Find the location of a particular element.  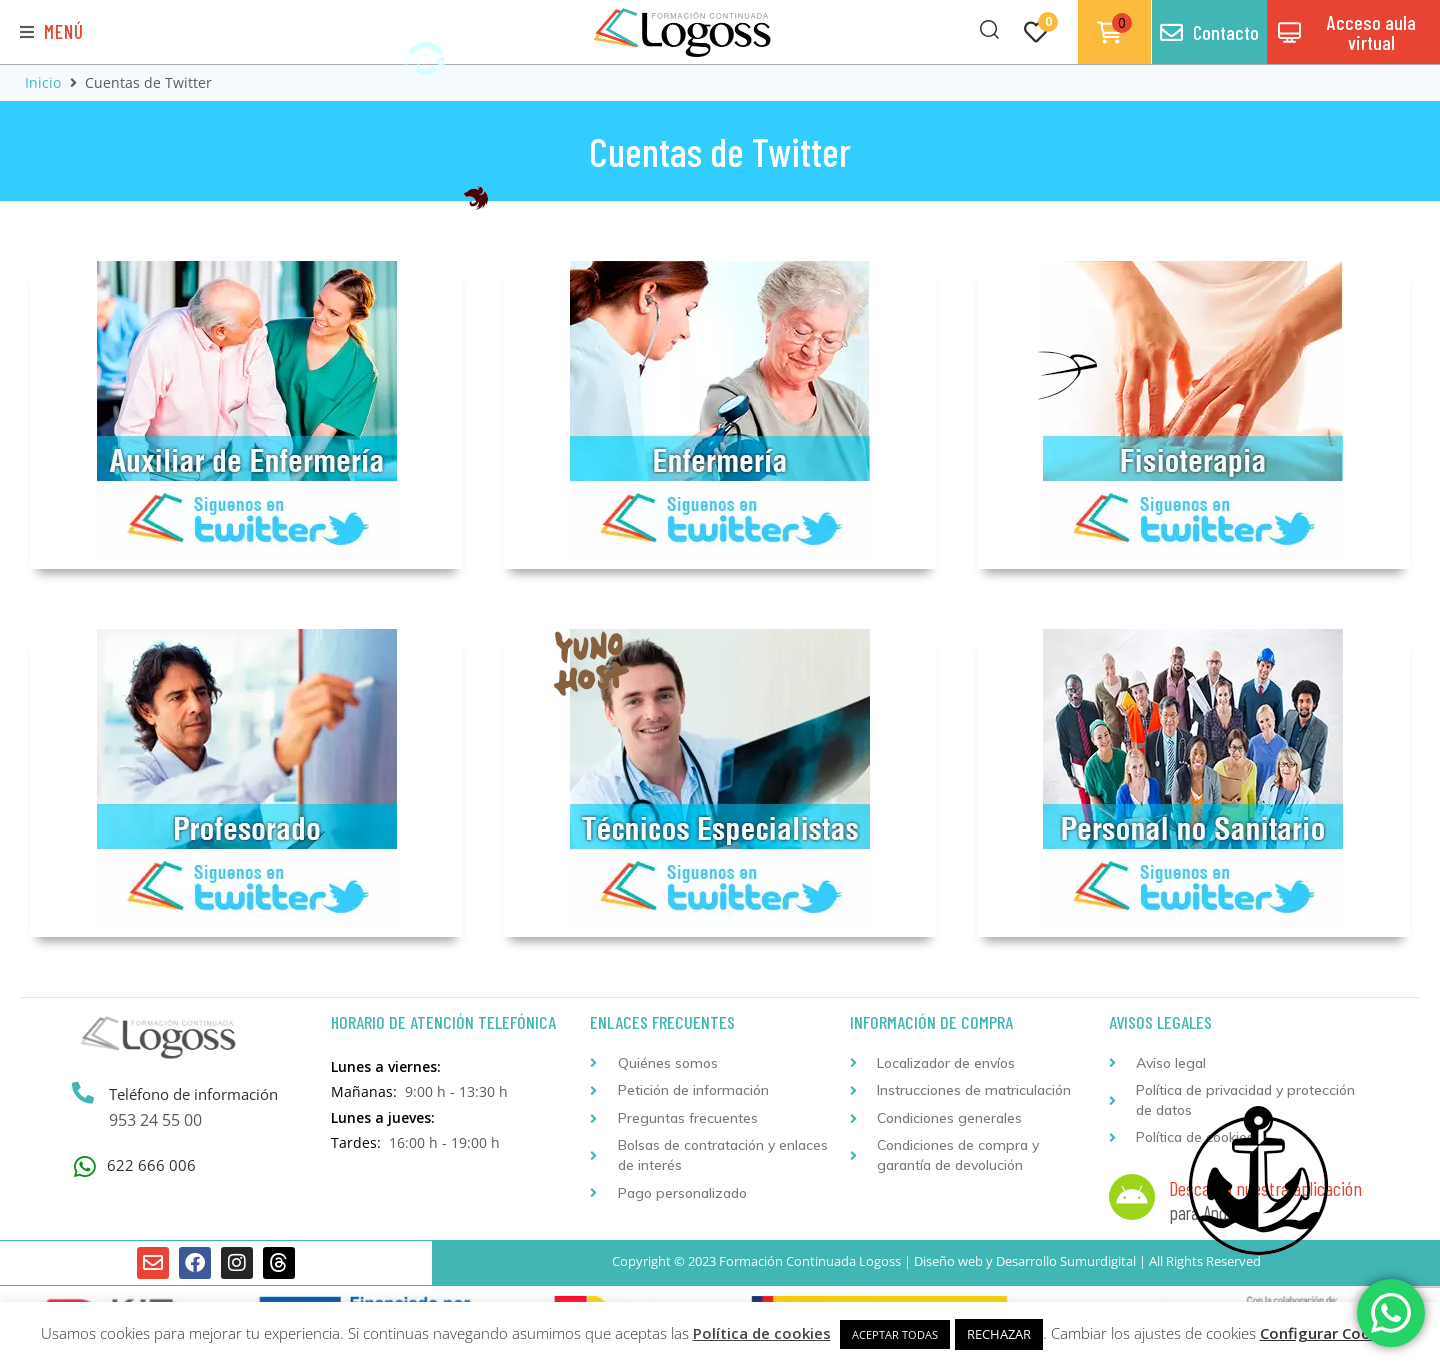

EPEL (Extra Packages for Enterprise Linux) project logo is located at coordinates (1067, 375).